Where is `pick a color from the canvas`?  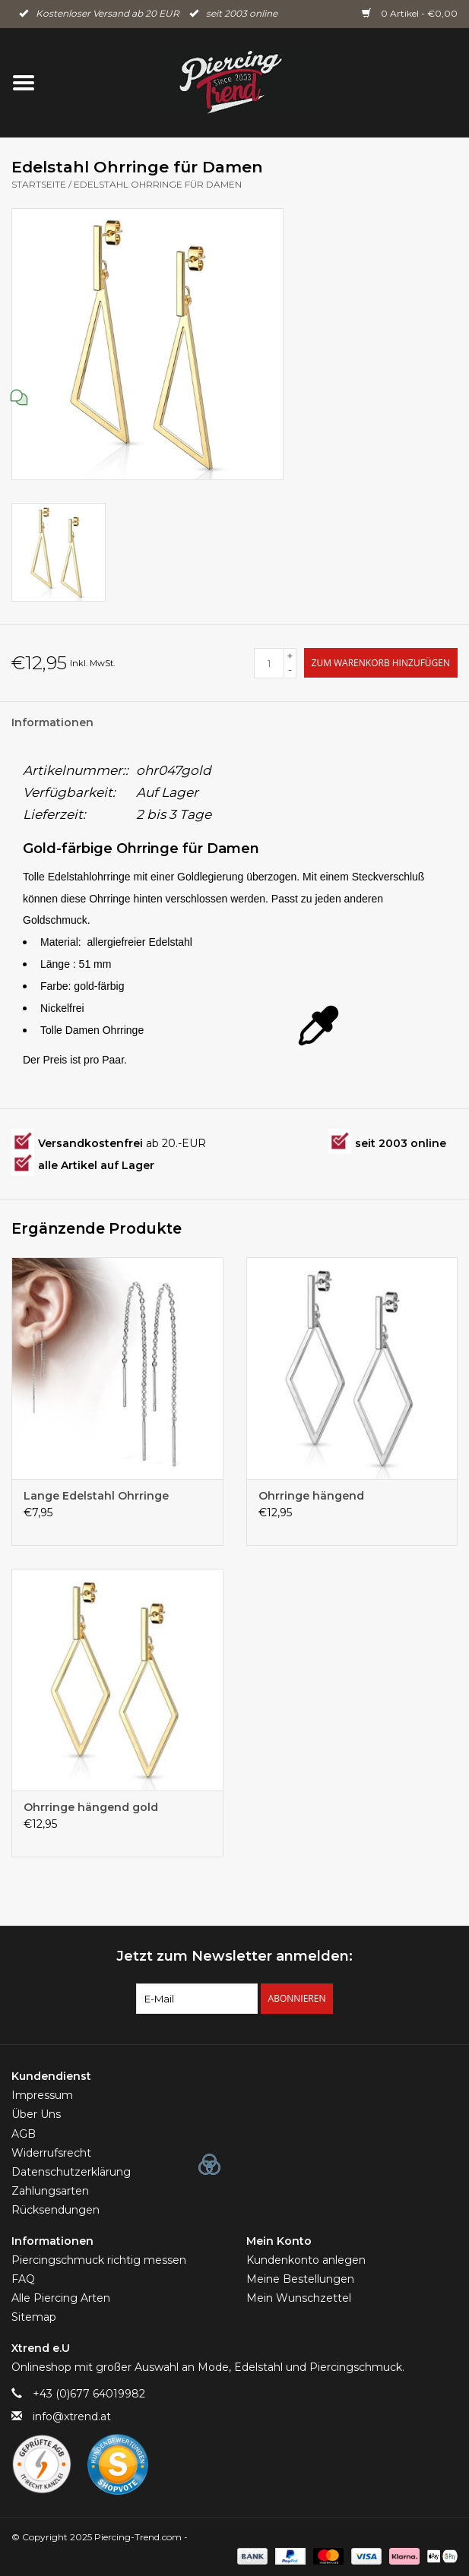
pick a color from the canvas is located at coordinates (318, 1026).